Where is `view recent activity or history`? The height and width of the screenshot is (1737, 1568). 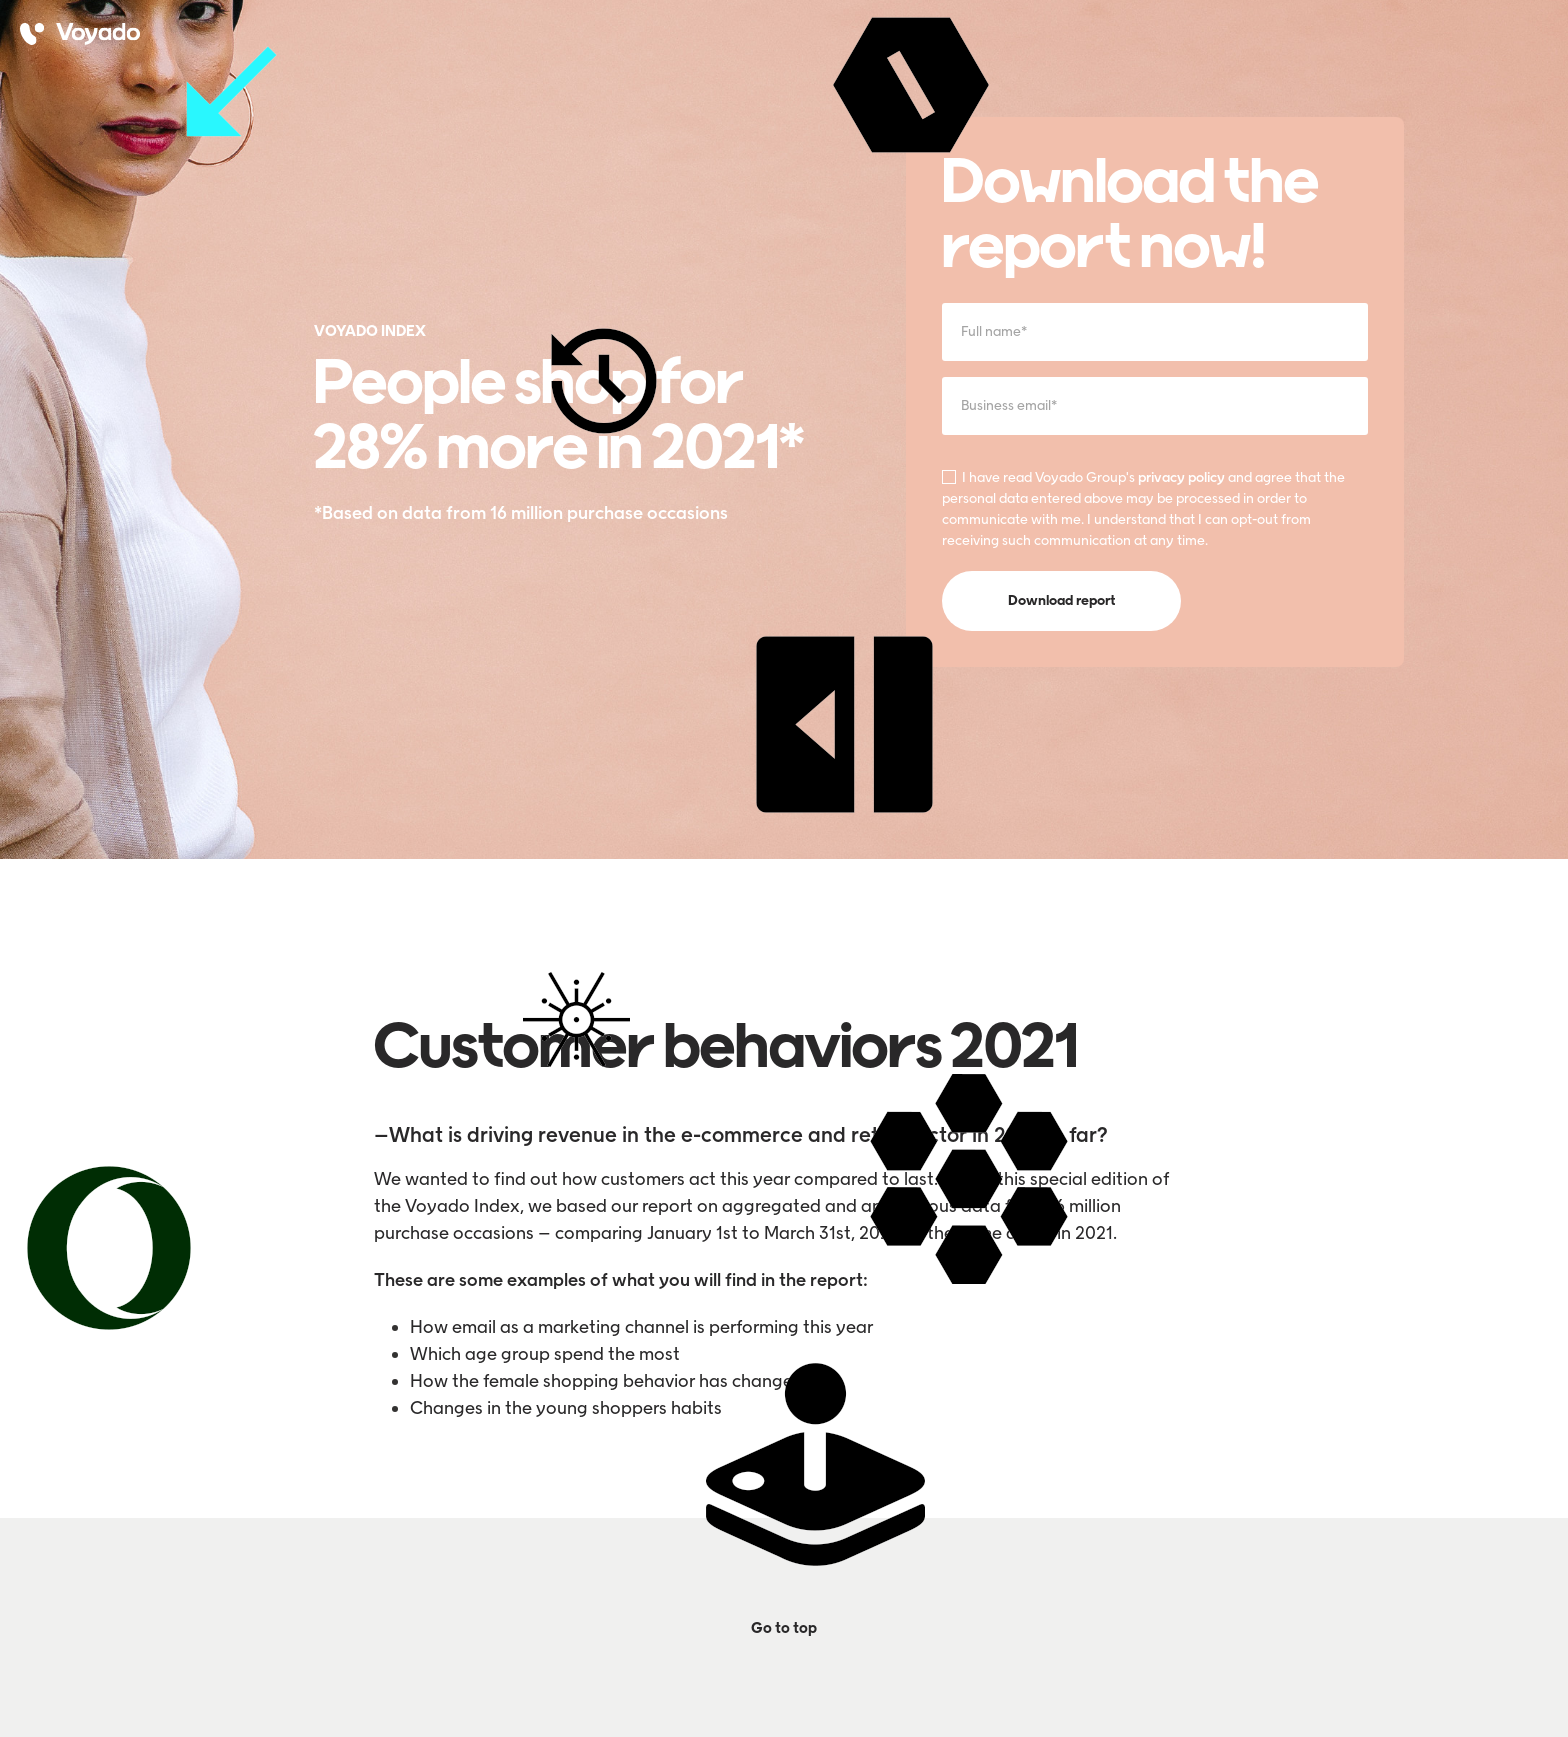
view recent activity or history is located at coordinates (604, 381).